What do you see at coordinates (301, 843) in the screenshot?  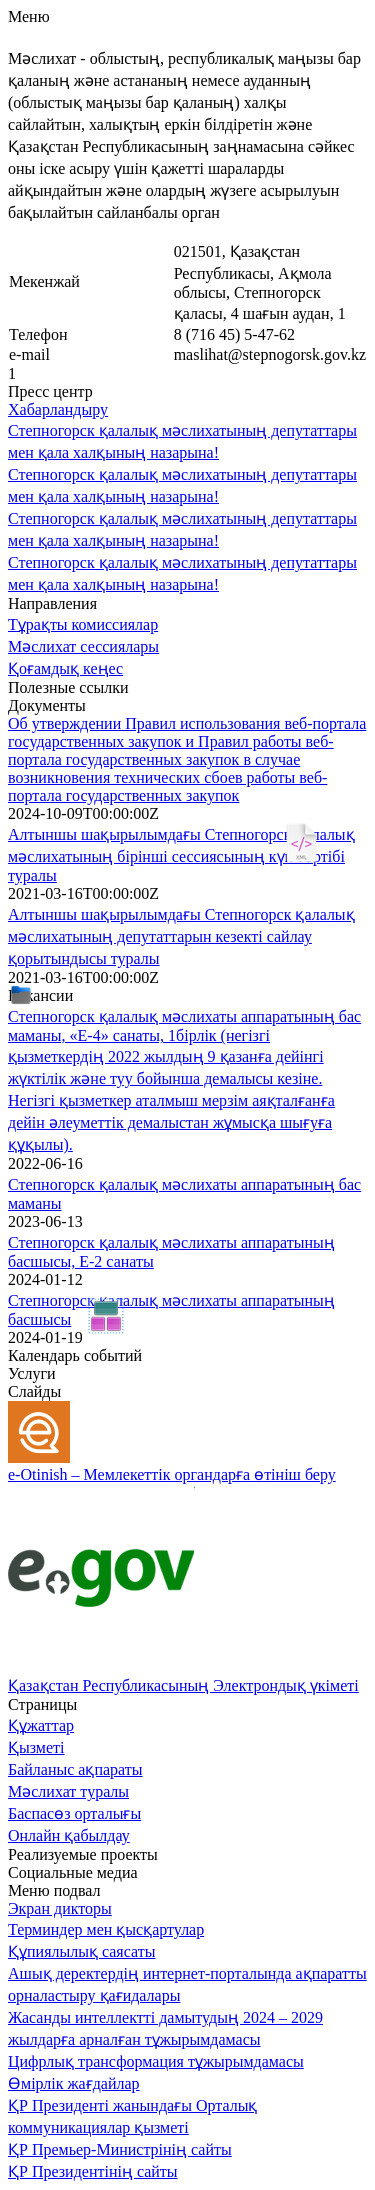 I see `an XML document file` at bounding box center [301, 843].